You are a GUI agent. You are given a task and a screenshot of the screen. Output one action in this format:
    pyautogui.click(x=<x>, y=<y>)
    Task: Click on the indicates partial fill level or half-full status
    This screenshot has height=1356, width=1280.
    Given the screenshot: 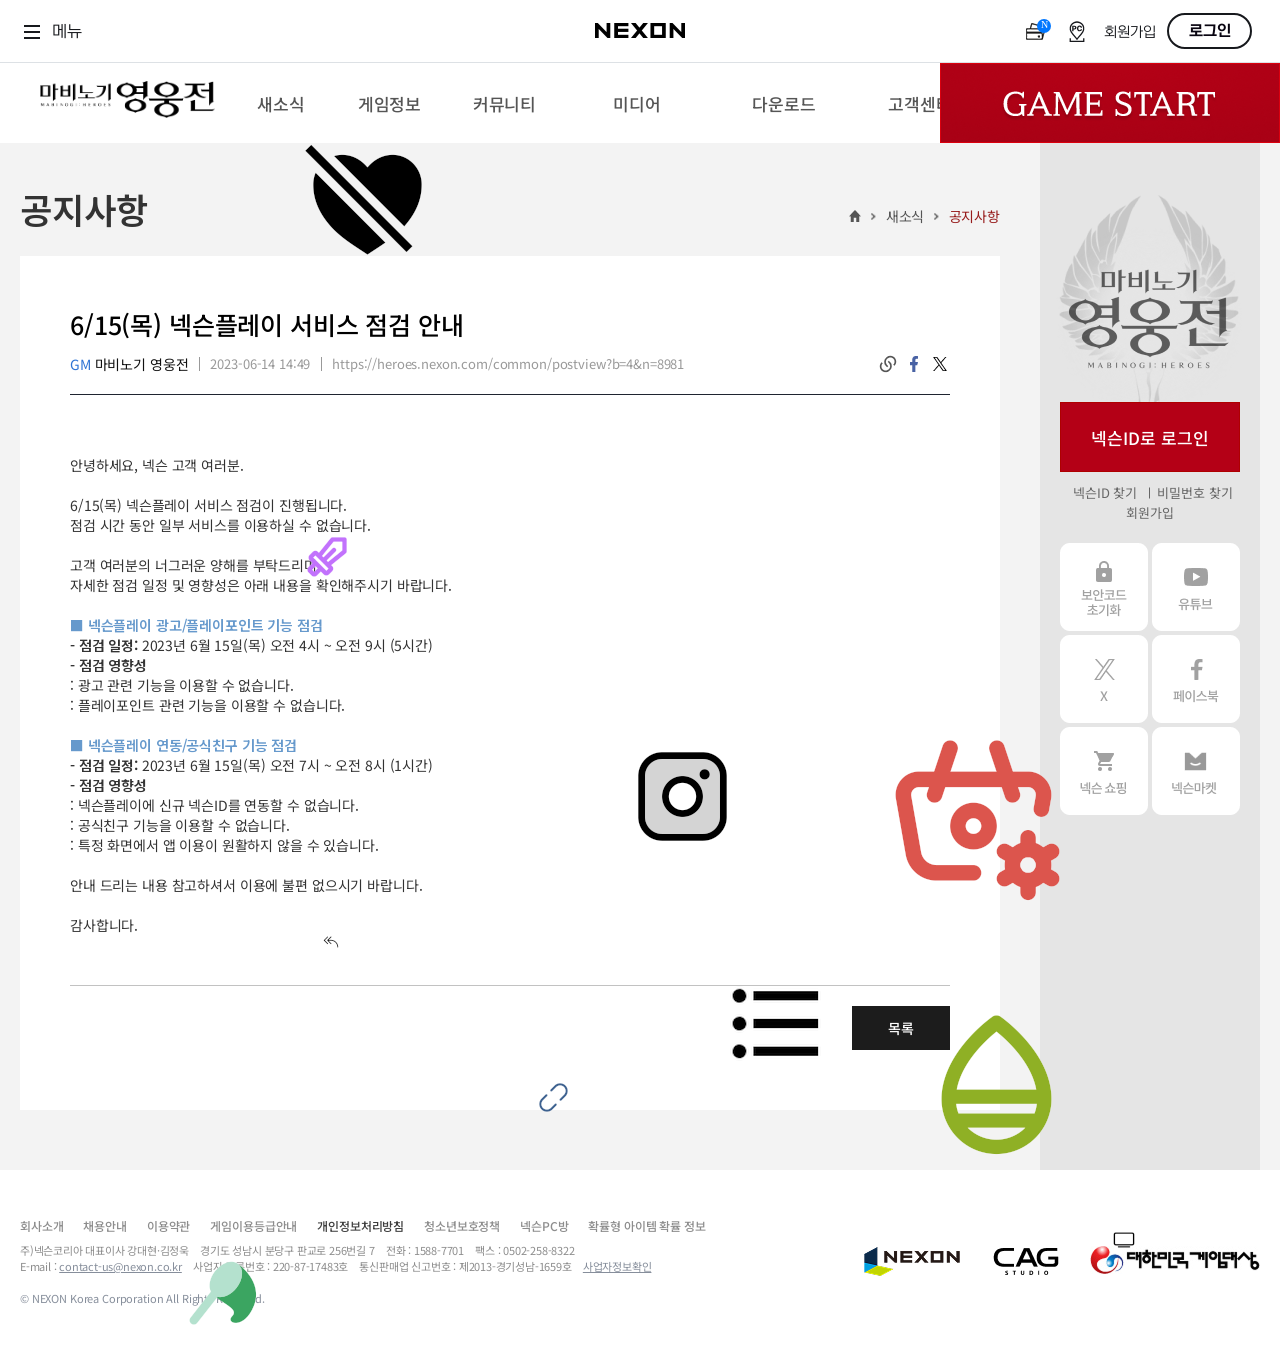 What is the action you would take?
    pyautogui.click(x=996, y=1089)
    